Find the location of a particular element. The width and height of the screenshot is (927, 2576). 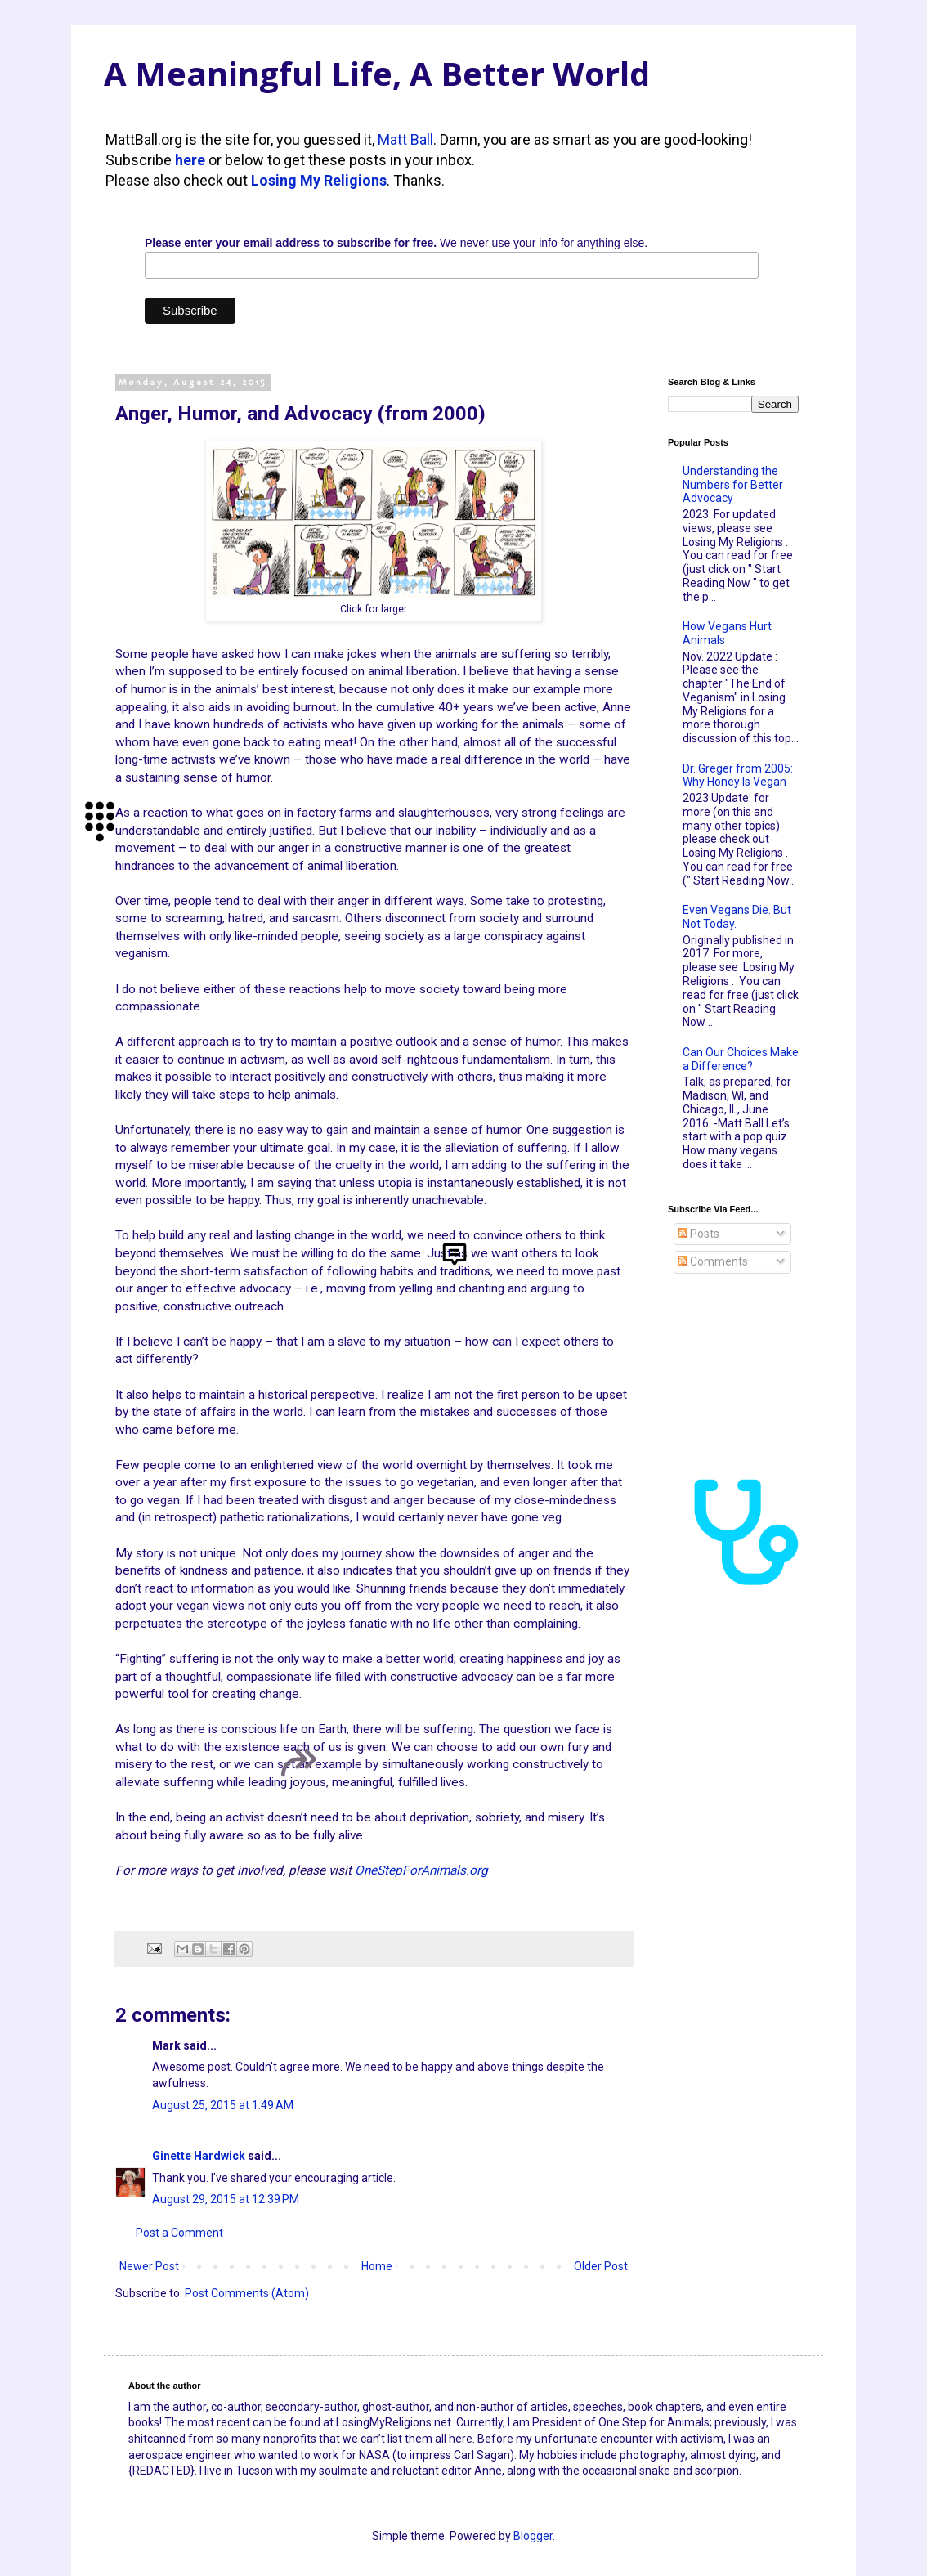

open the phone dialer is located at coordinates (100, 822).